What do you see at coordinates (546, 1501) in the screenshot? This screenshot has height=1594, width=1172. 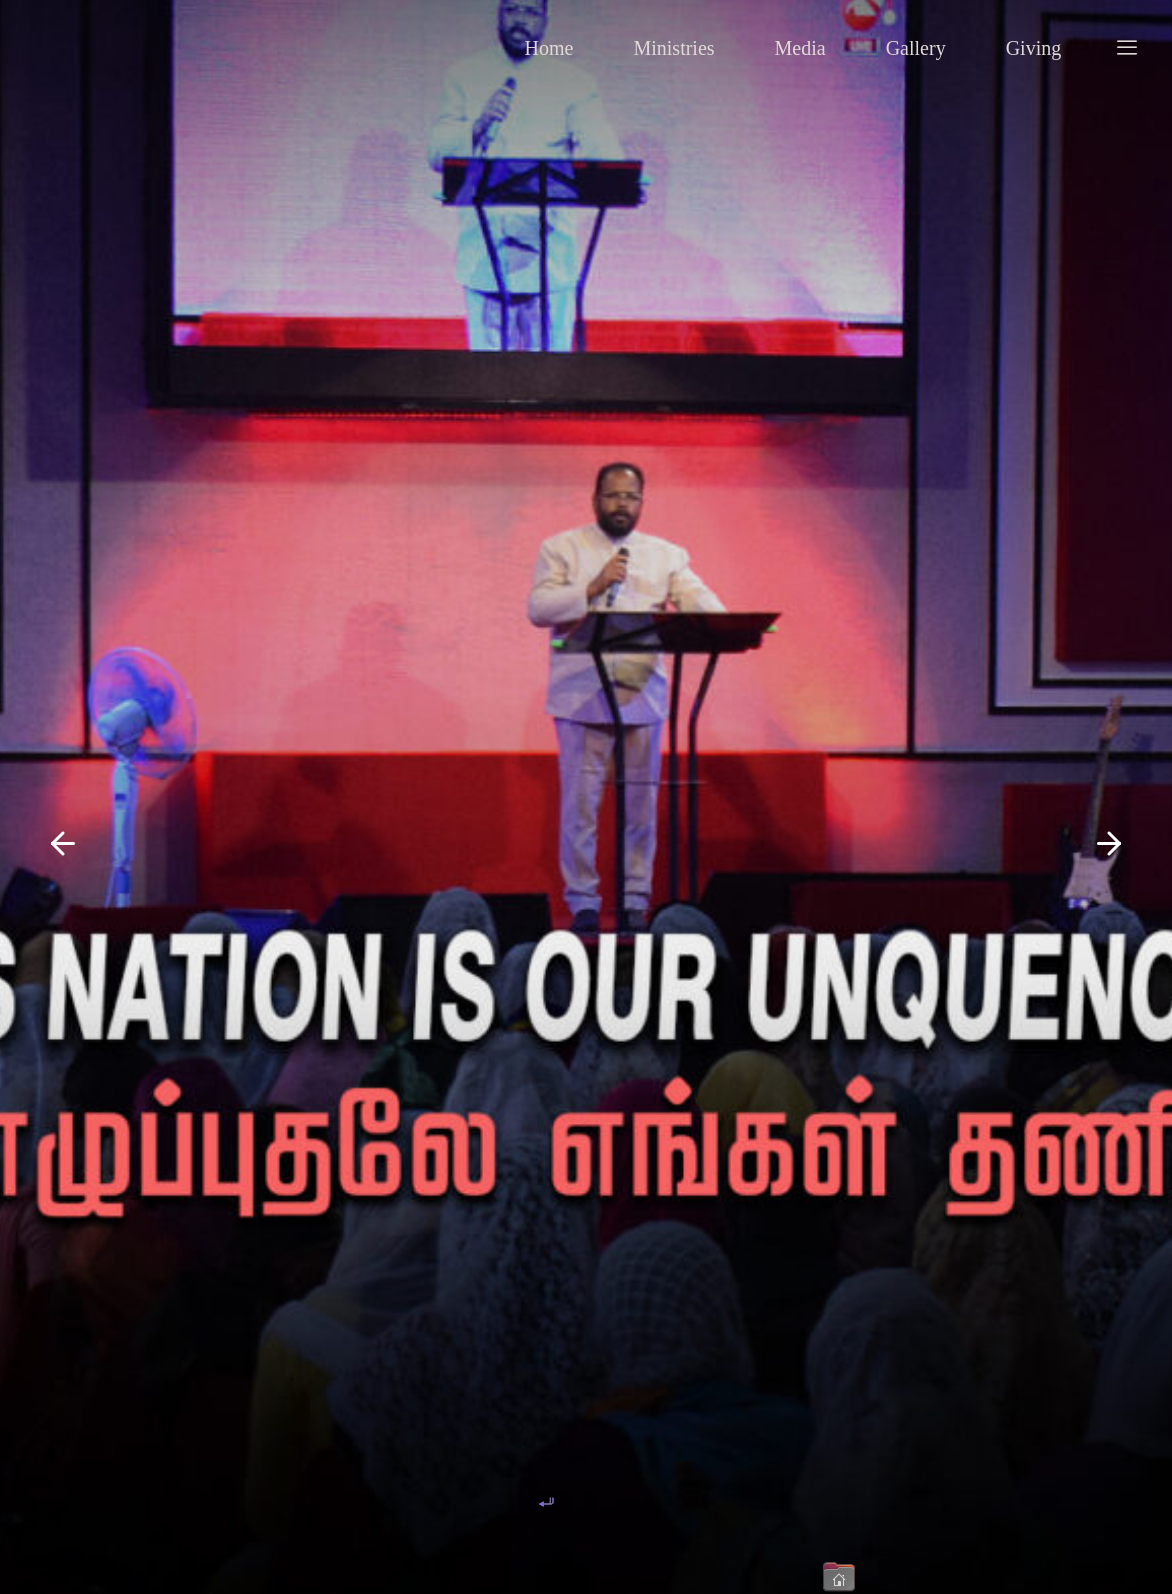 I see `reply to all recipients of an email` at bounding box center [546, 1501].